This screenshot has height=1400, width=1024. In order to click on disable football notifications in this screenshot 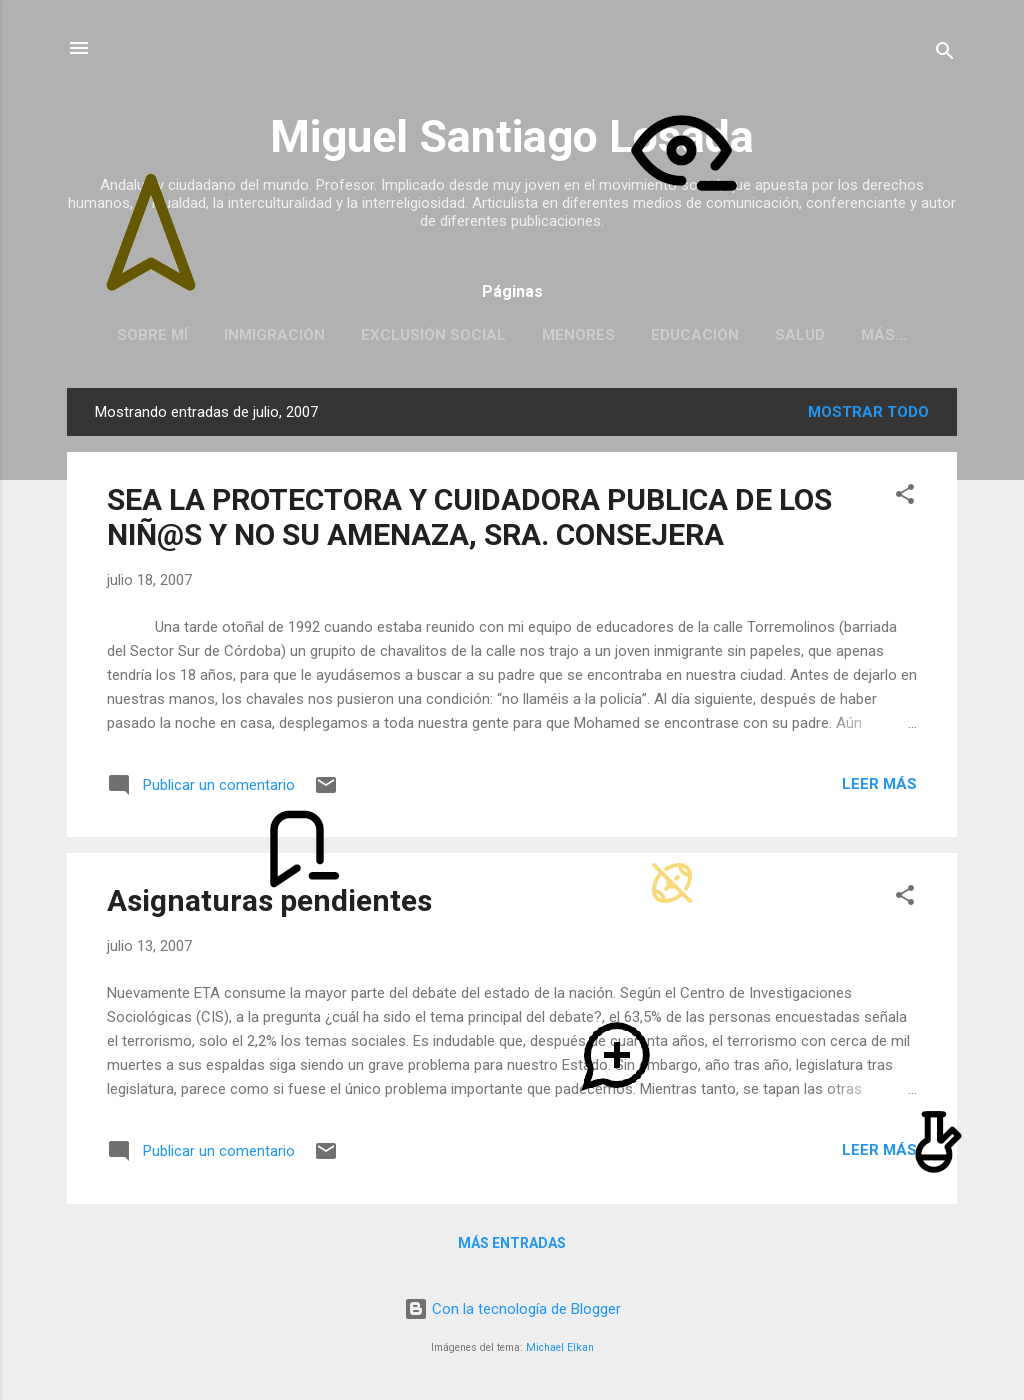, I will do `click(672, 883)`.